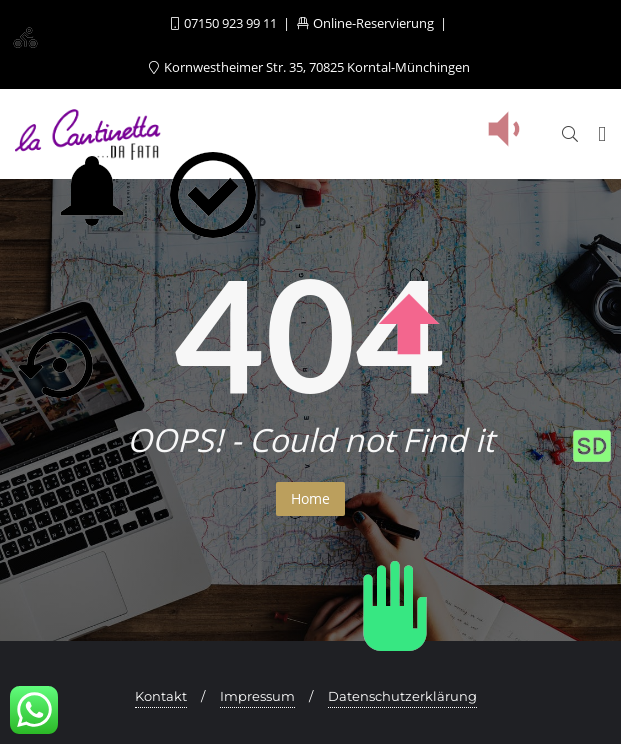 The height and width of the screenshot is (744, 621). What do you see at coordinates (213, 195) in the screenshot?
I see `indicates task or action completed successfully` at bounding box center [213, 195].